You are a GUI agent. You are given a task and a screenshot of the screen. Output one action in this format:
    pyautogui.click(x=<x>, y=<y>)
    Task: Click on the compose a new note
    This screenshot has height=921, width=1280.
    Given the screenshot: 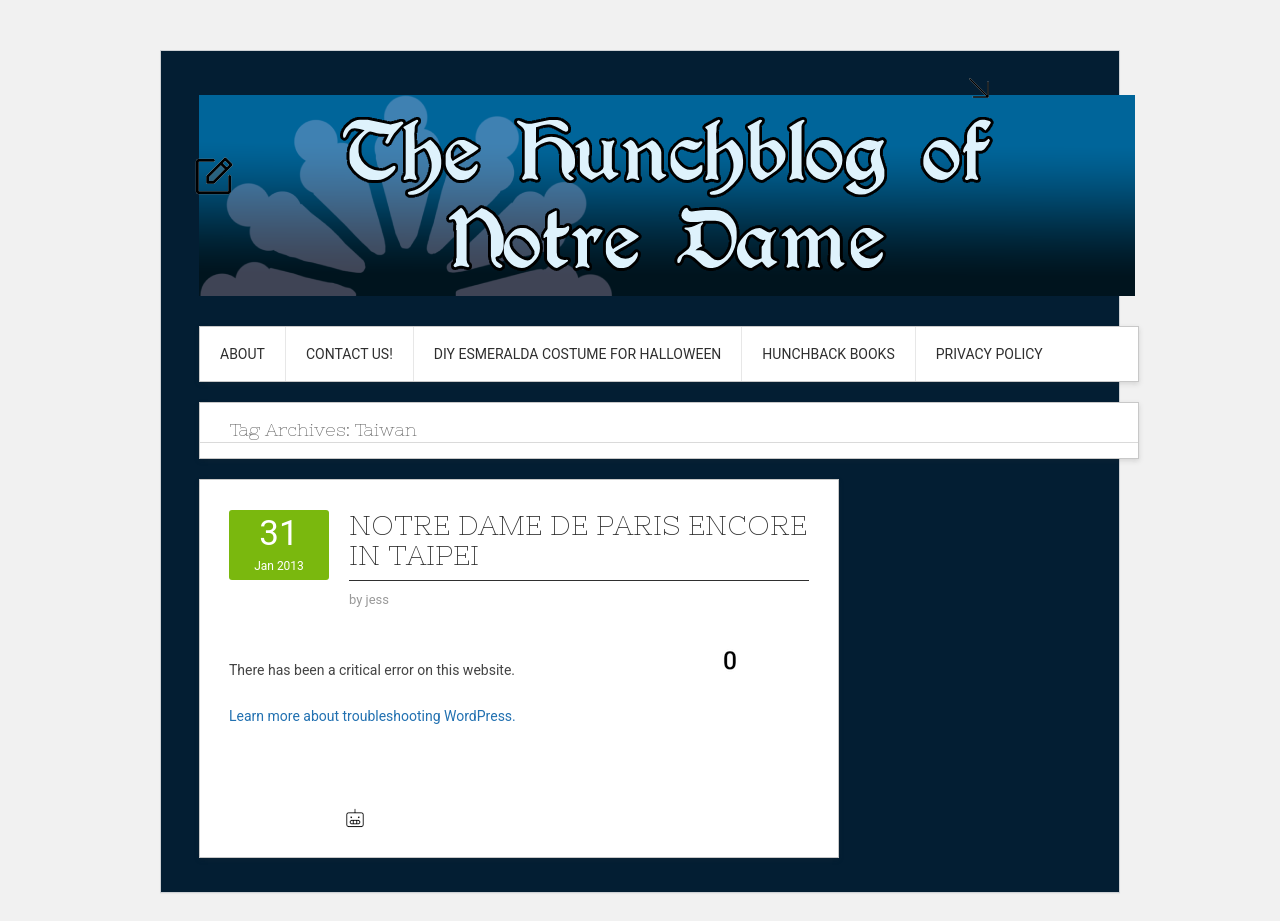 What is the action you would take?
    pyautogui.click(x=213, y=176)
    